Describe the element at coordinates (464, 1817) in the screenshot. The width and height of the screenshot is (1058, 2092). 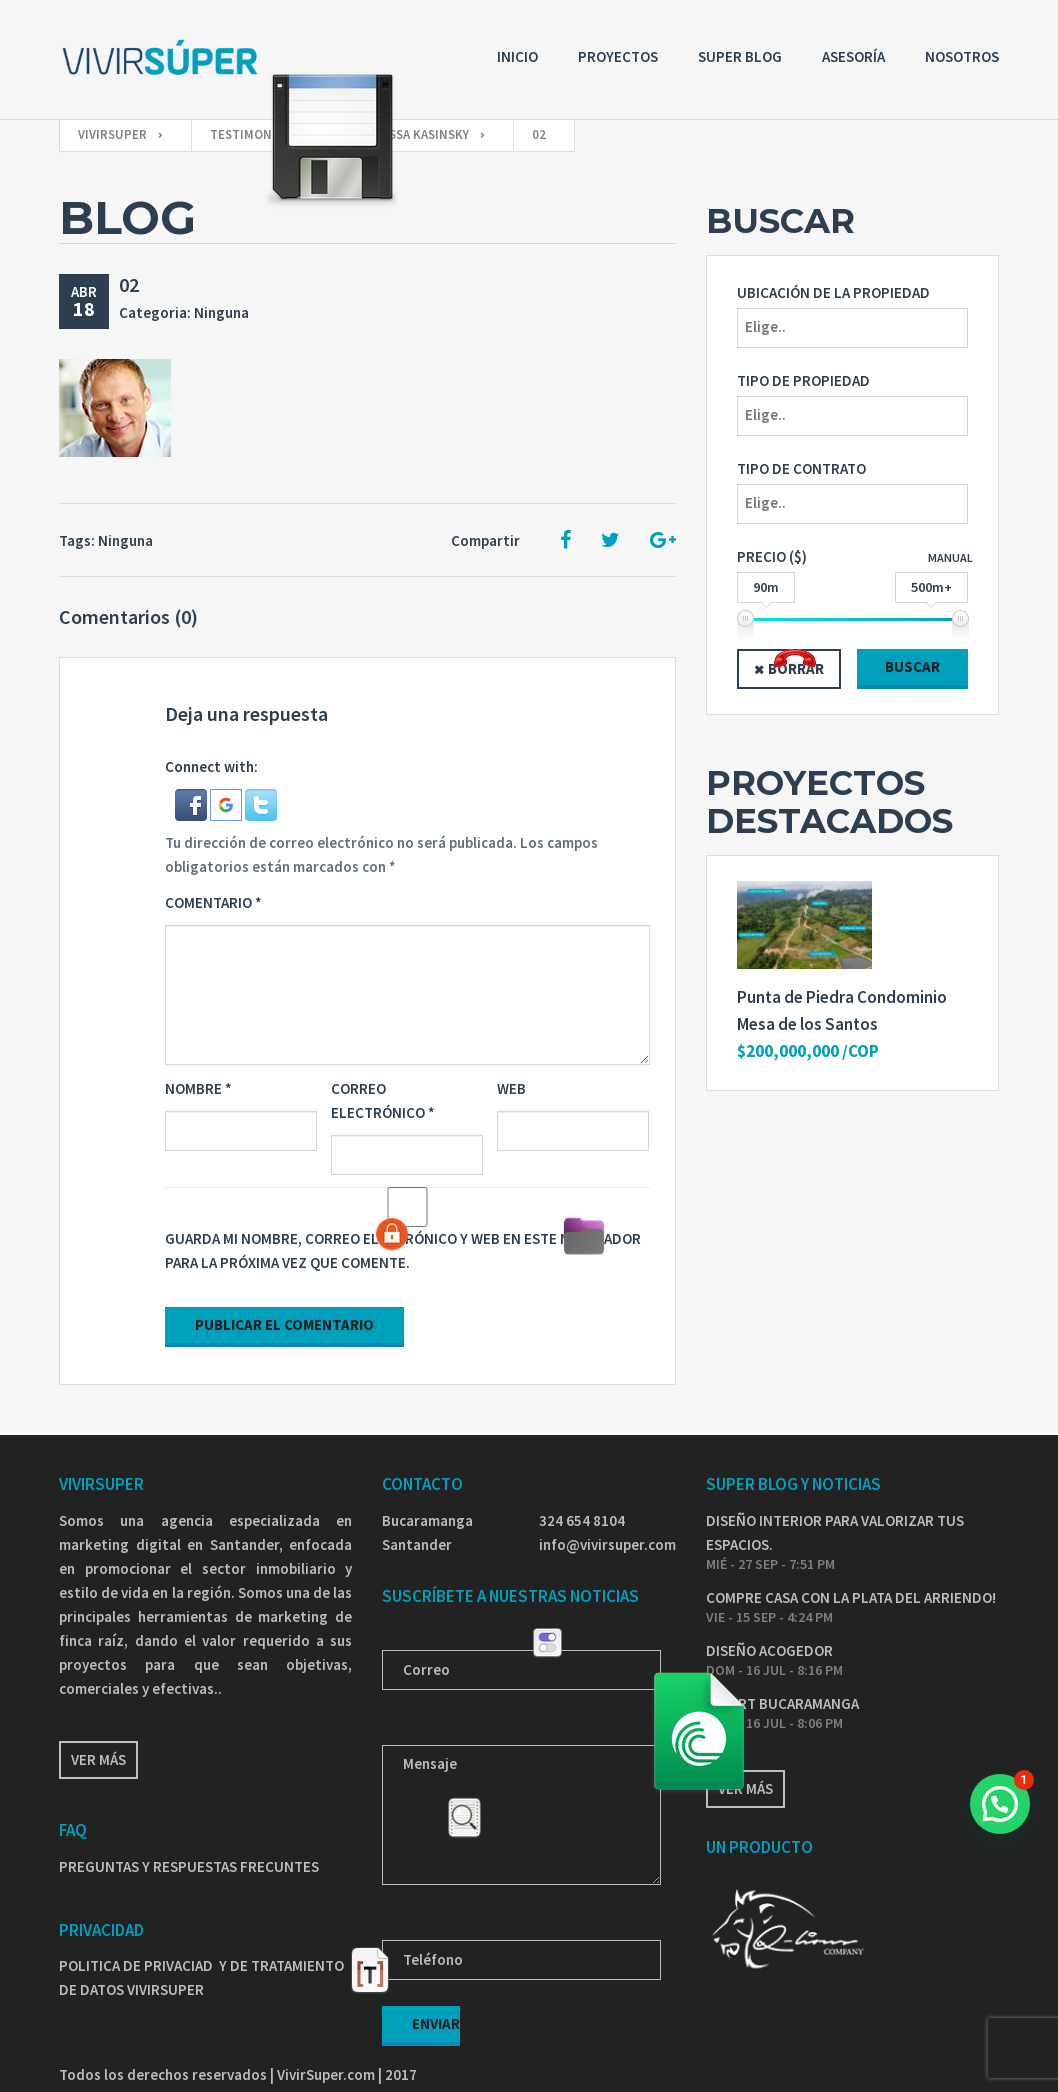
I see `open the log viewer application` at that location.